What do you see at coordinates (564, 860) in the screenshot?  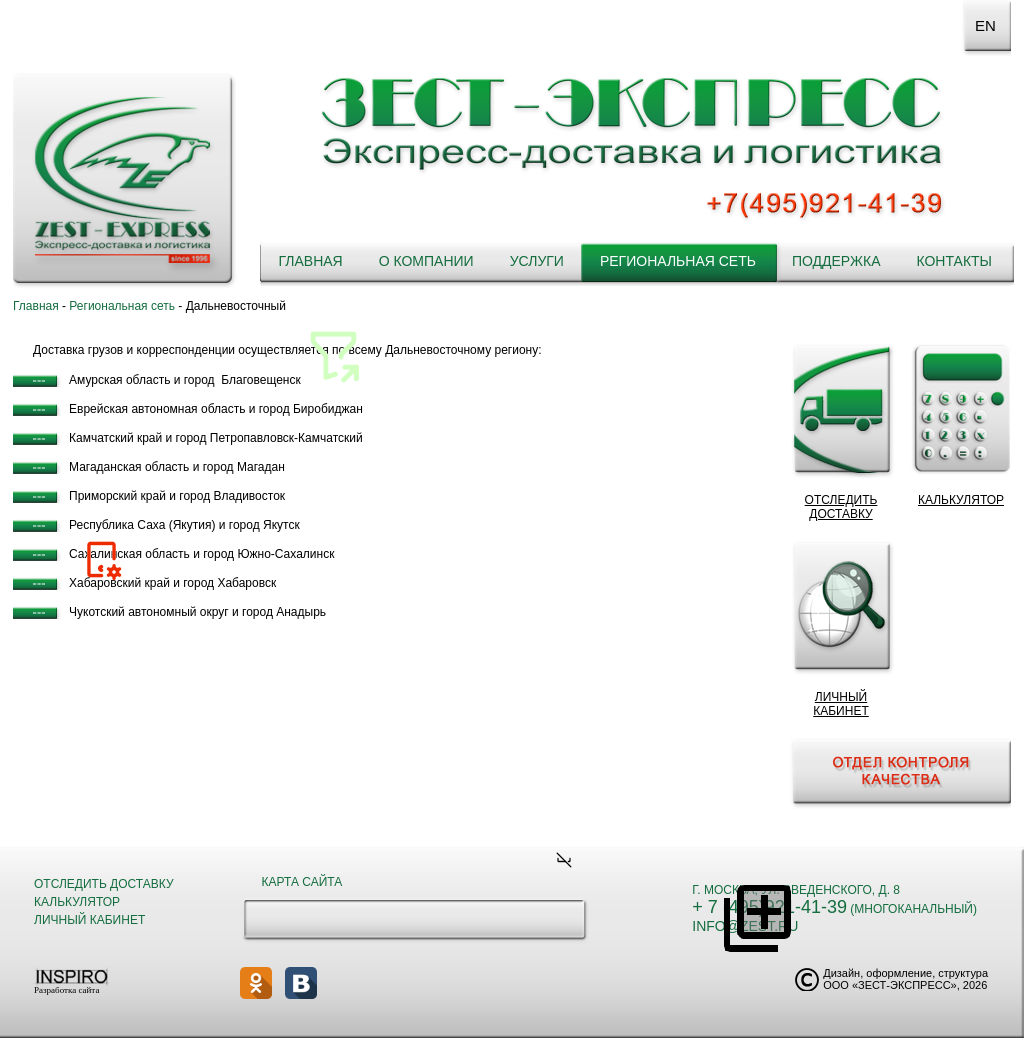 I see `disable spacebar or space key input` at bounding box center [564, 860].